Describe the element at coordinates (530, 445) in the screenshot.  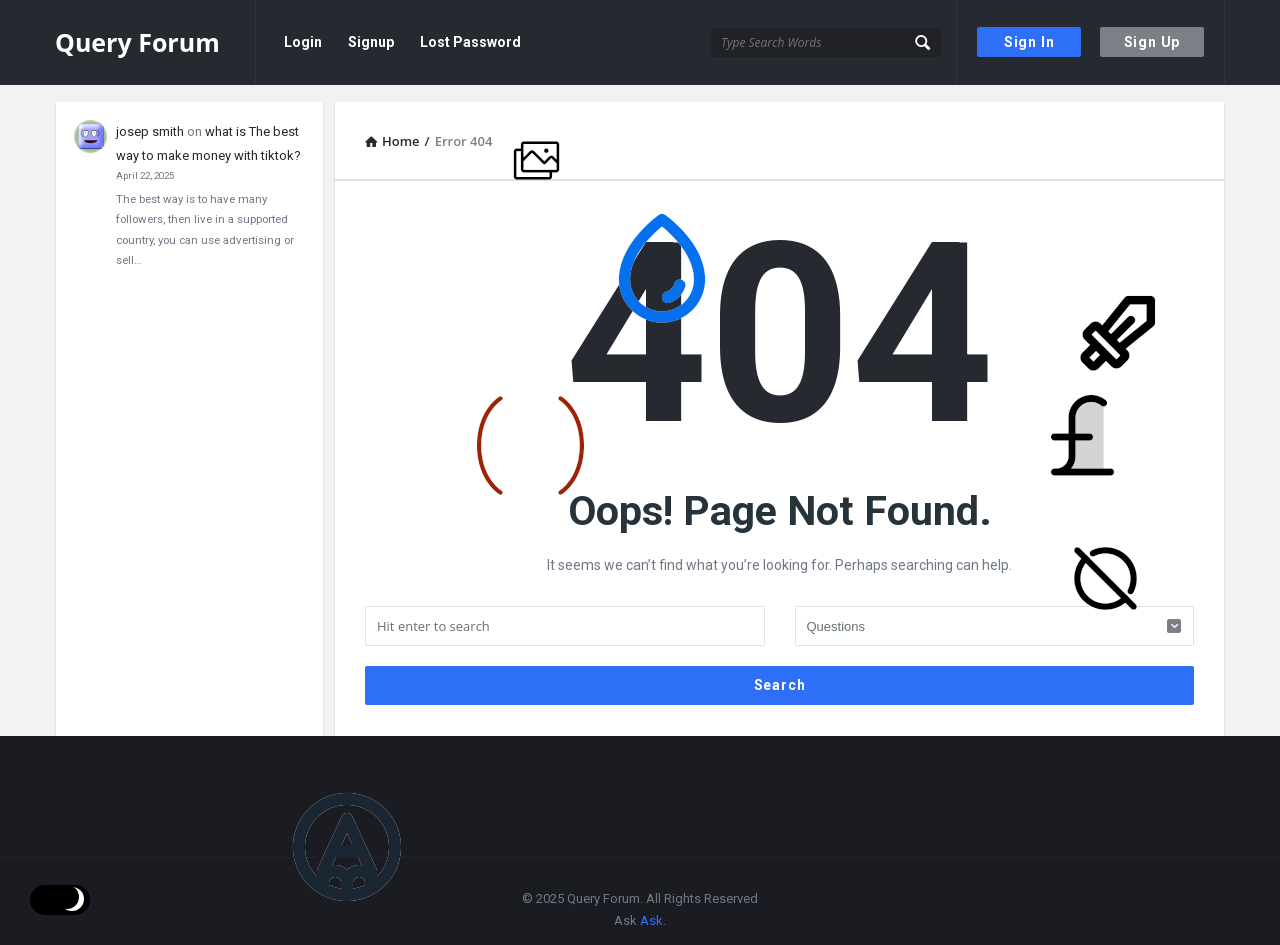
I see `insert parentheses or brackets in text` at that location.